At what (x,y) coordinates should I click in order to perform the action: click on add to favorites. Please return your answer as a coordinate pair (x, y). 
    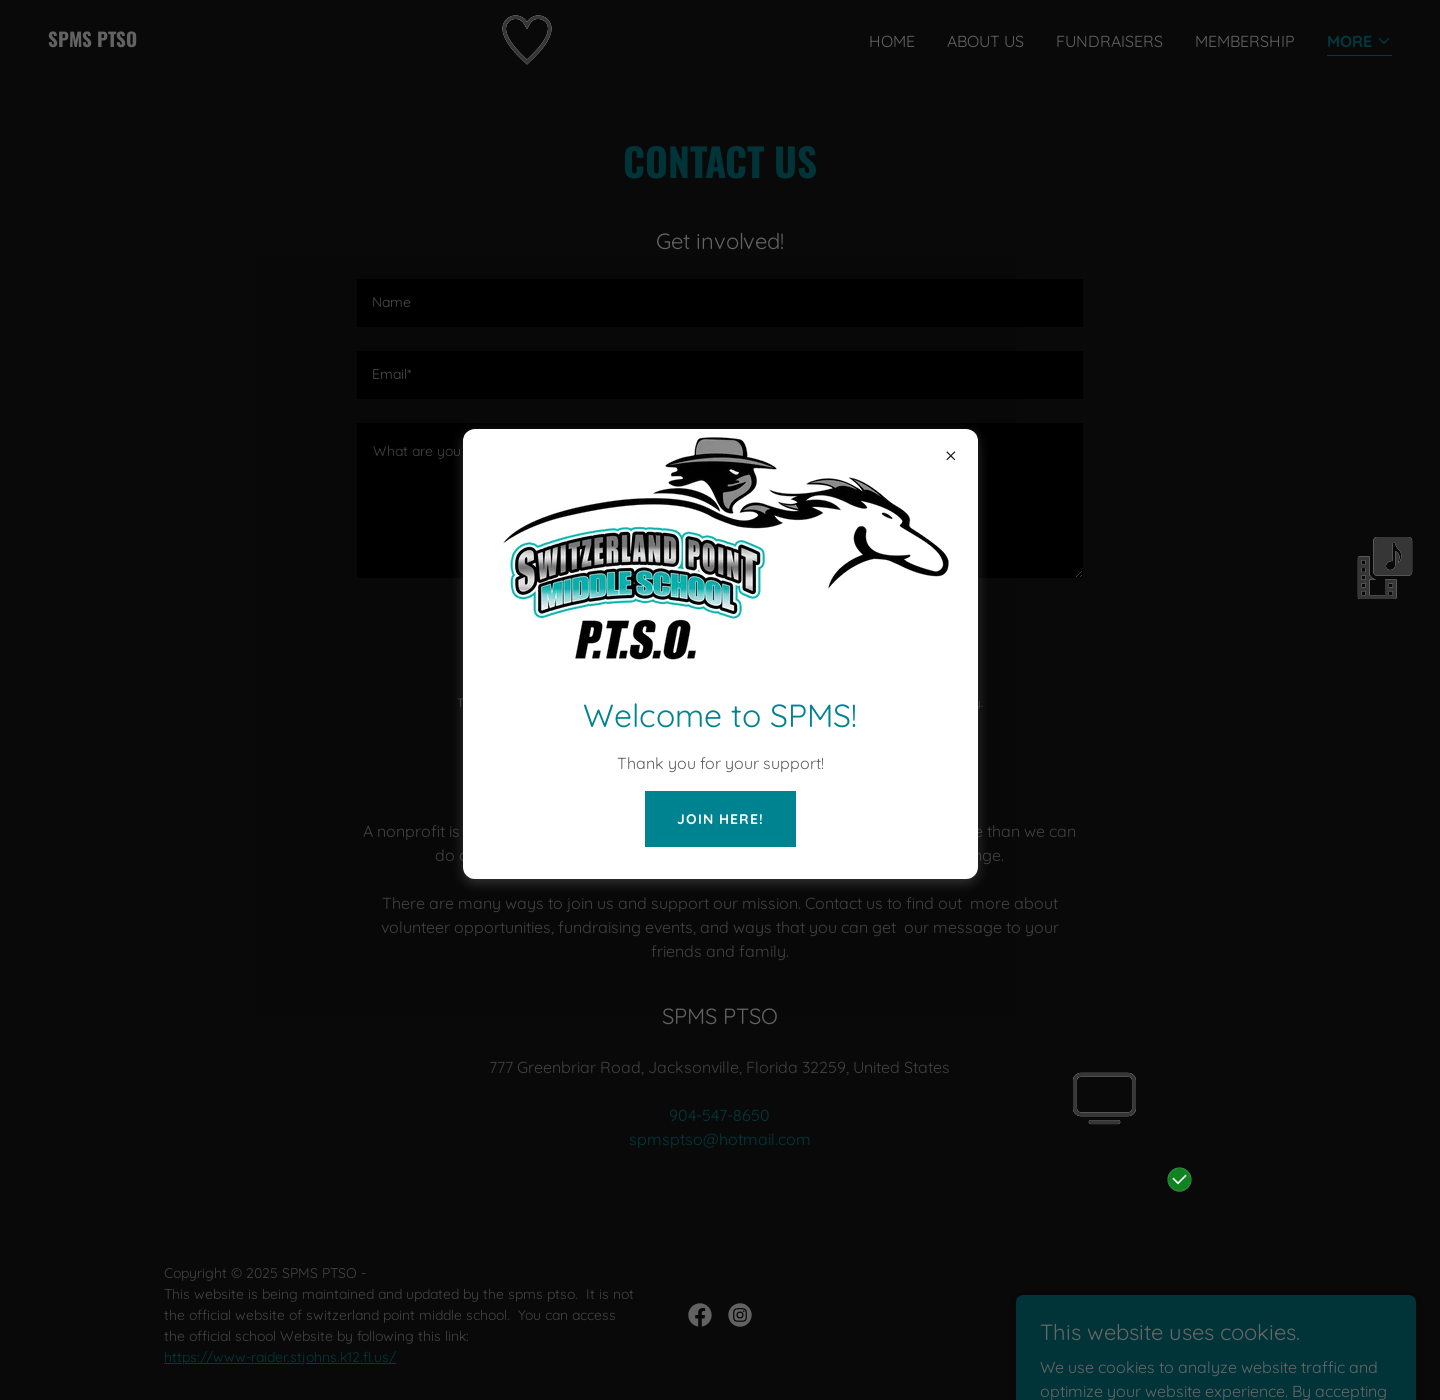
    Looking at the image, I should click on (527, 40).